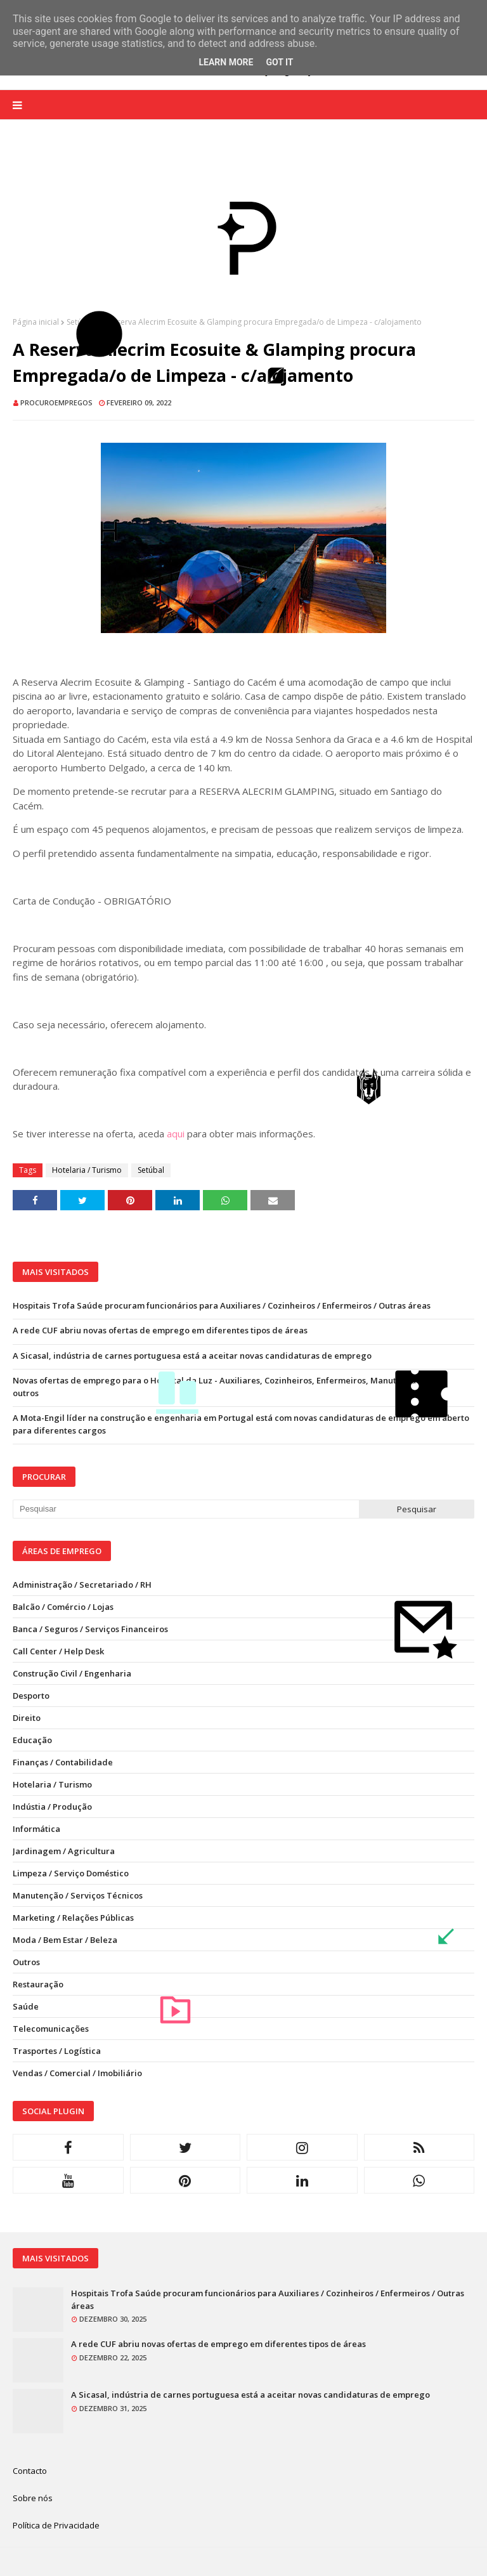 This screenshot has height=2576, width=487. Describe the element at coordinates (177, 1392) in the screenshot. I see `align items to the bottom edge` at that location.